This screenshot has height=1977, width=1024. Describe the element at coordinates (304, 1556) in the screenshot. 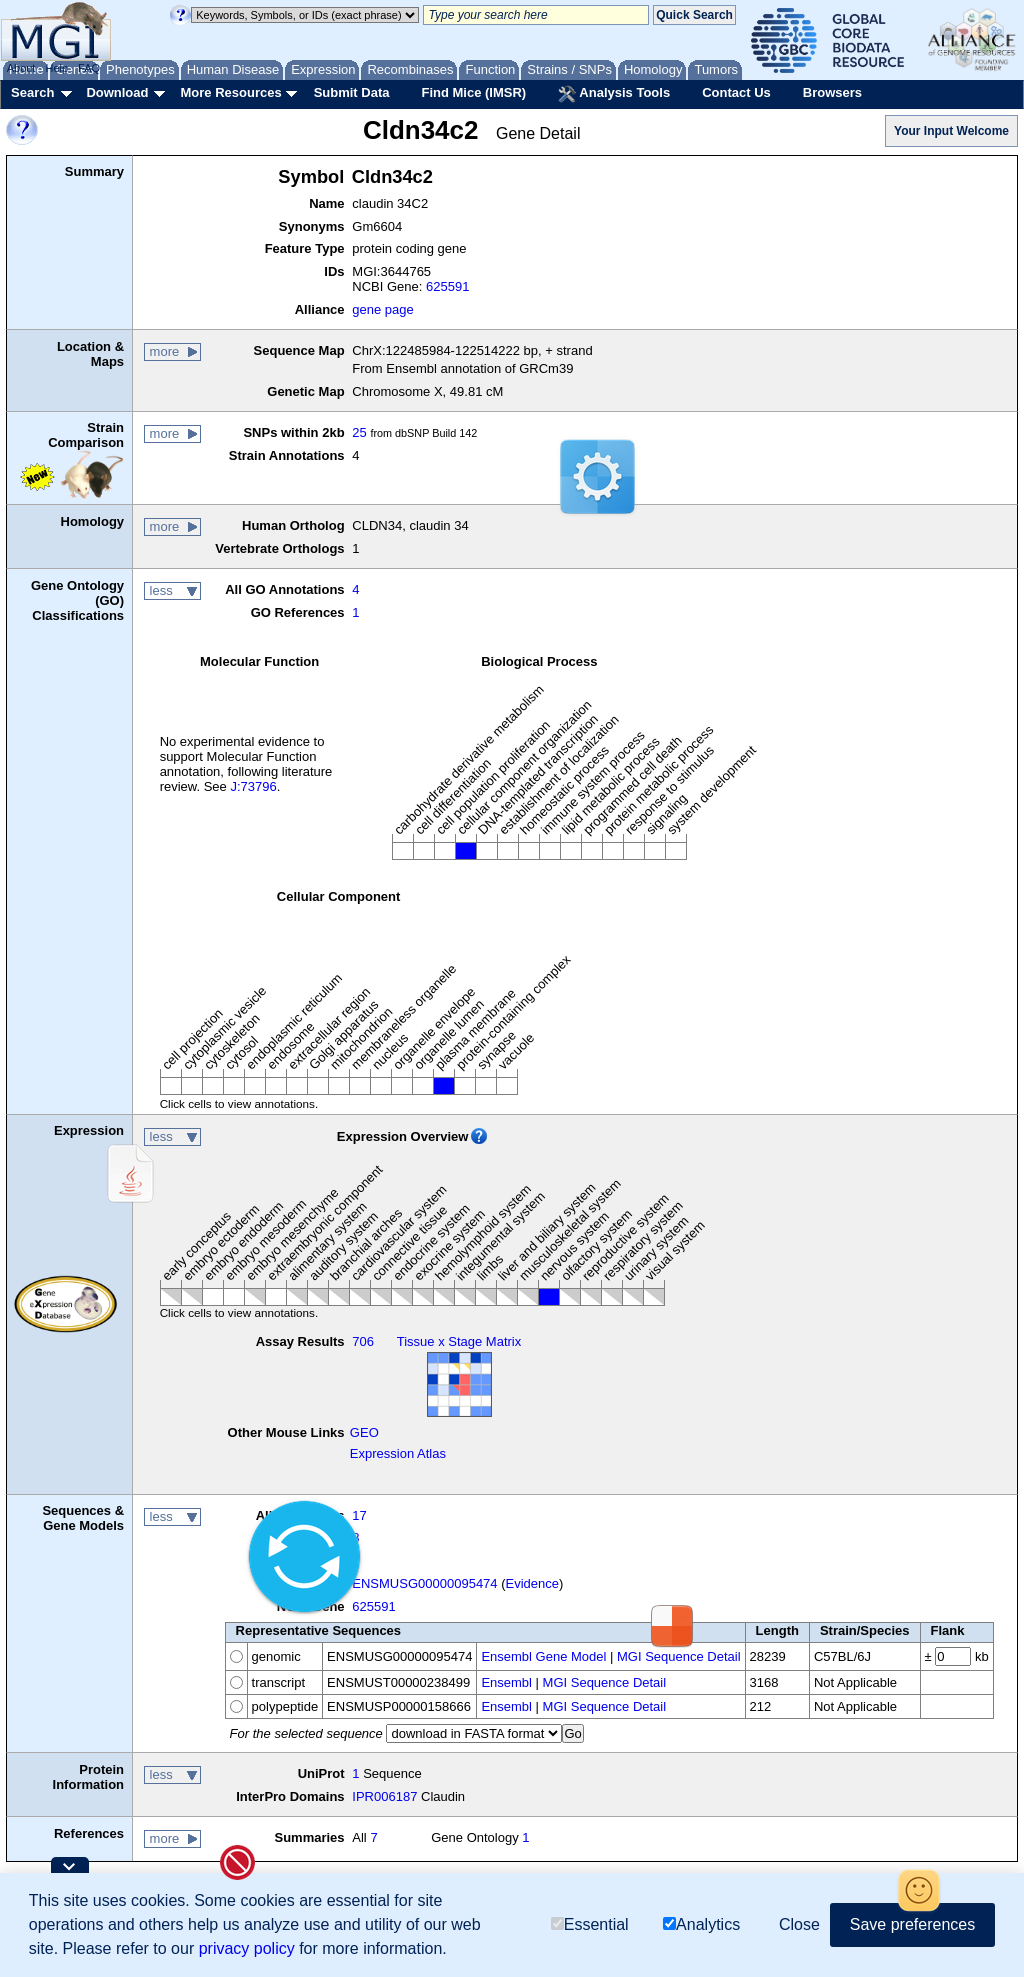

I see `indicates syncing in progress` at that location.